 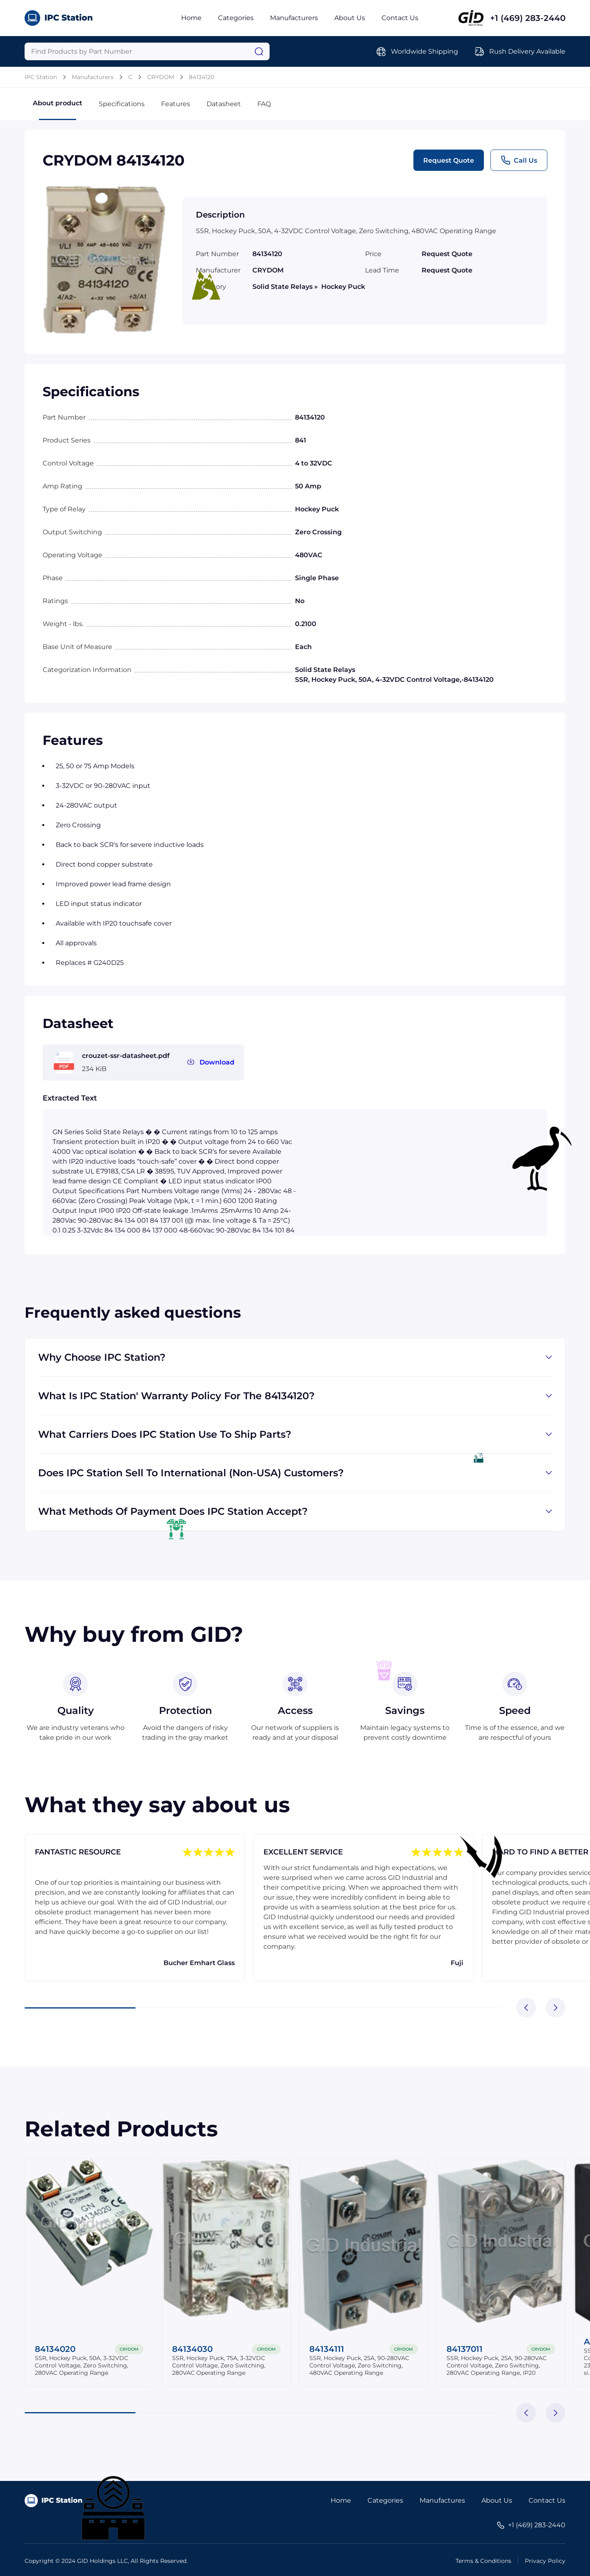 What do you see at coordinates (176, 1529) in the screenshot?
I see `select missile mech unit in game` at bounding box center [176, 1529].